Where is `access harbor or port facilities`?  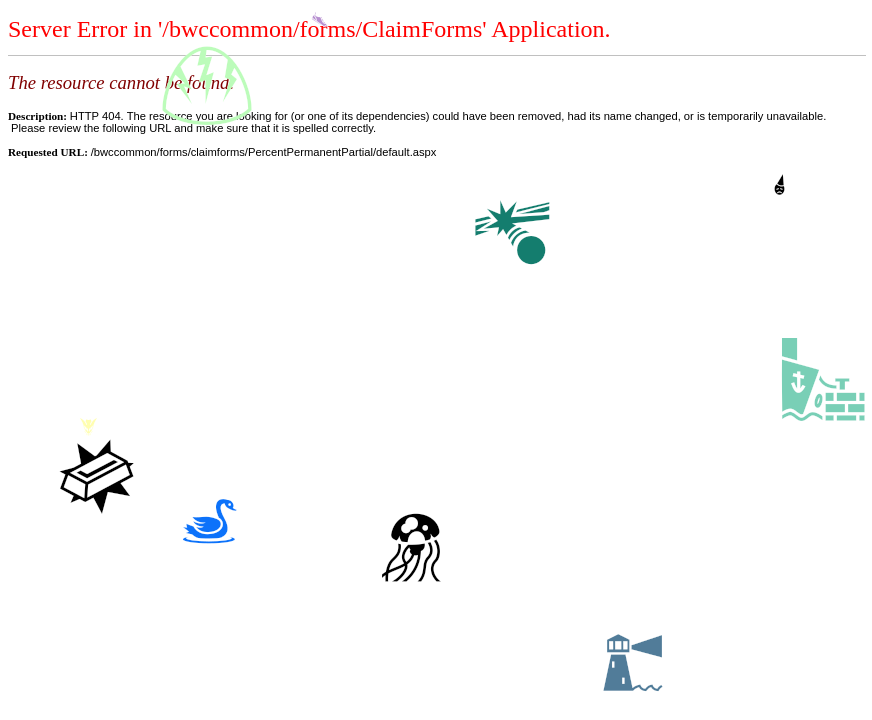 access harbor or port facilities is located at coordinates (824, 380).